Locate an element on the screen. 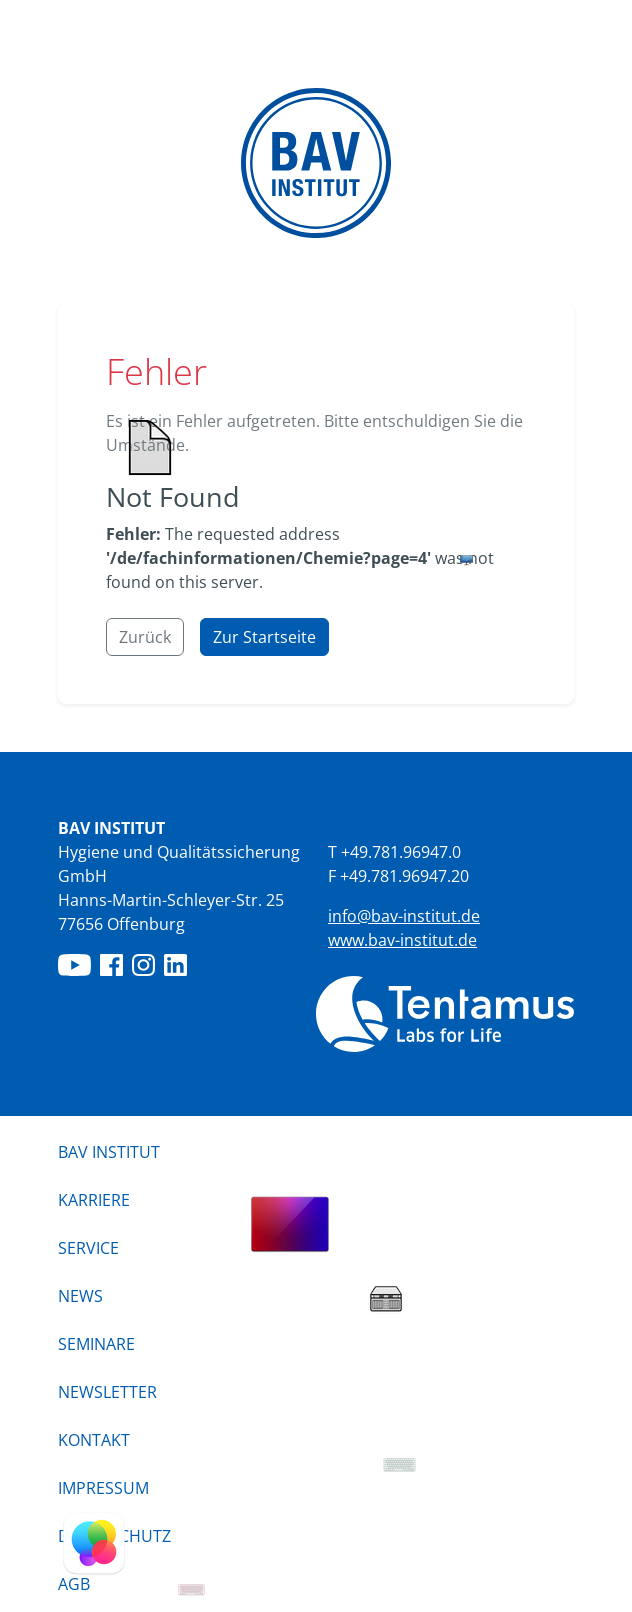 The image size is (632, 1612). access xserve in sidebar is located at coordinates (386, 1298).